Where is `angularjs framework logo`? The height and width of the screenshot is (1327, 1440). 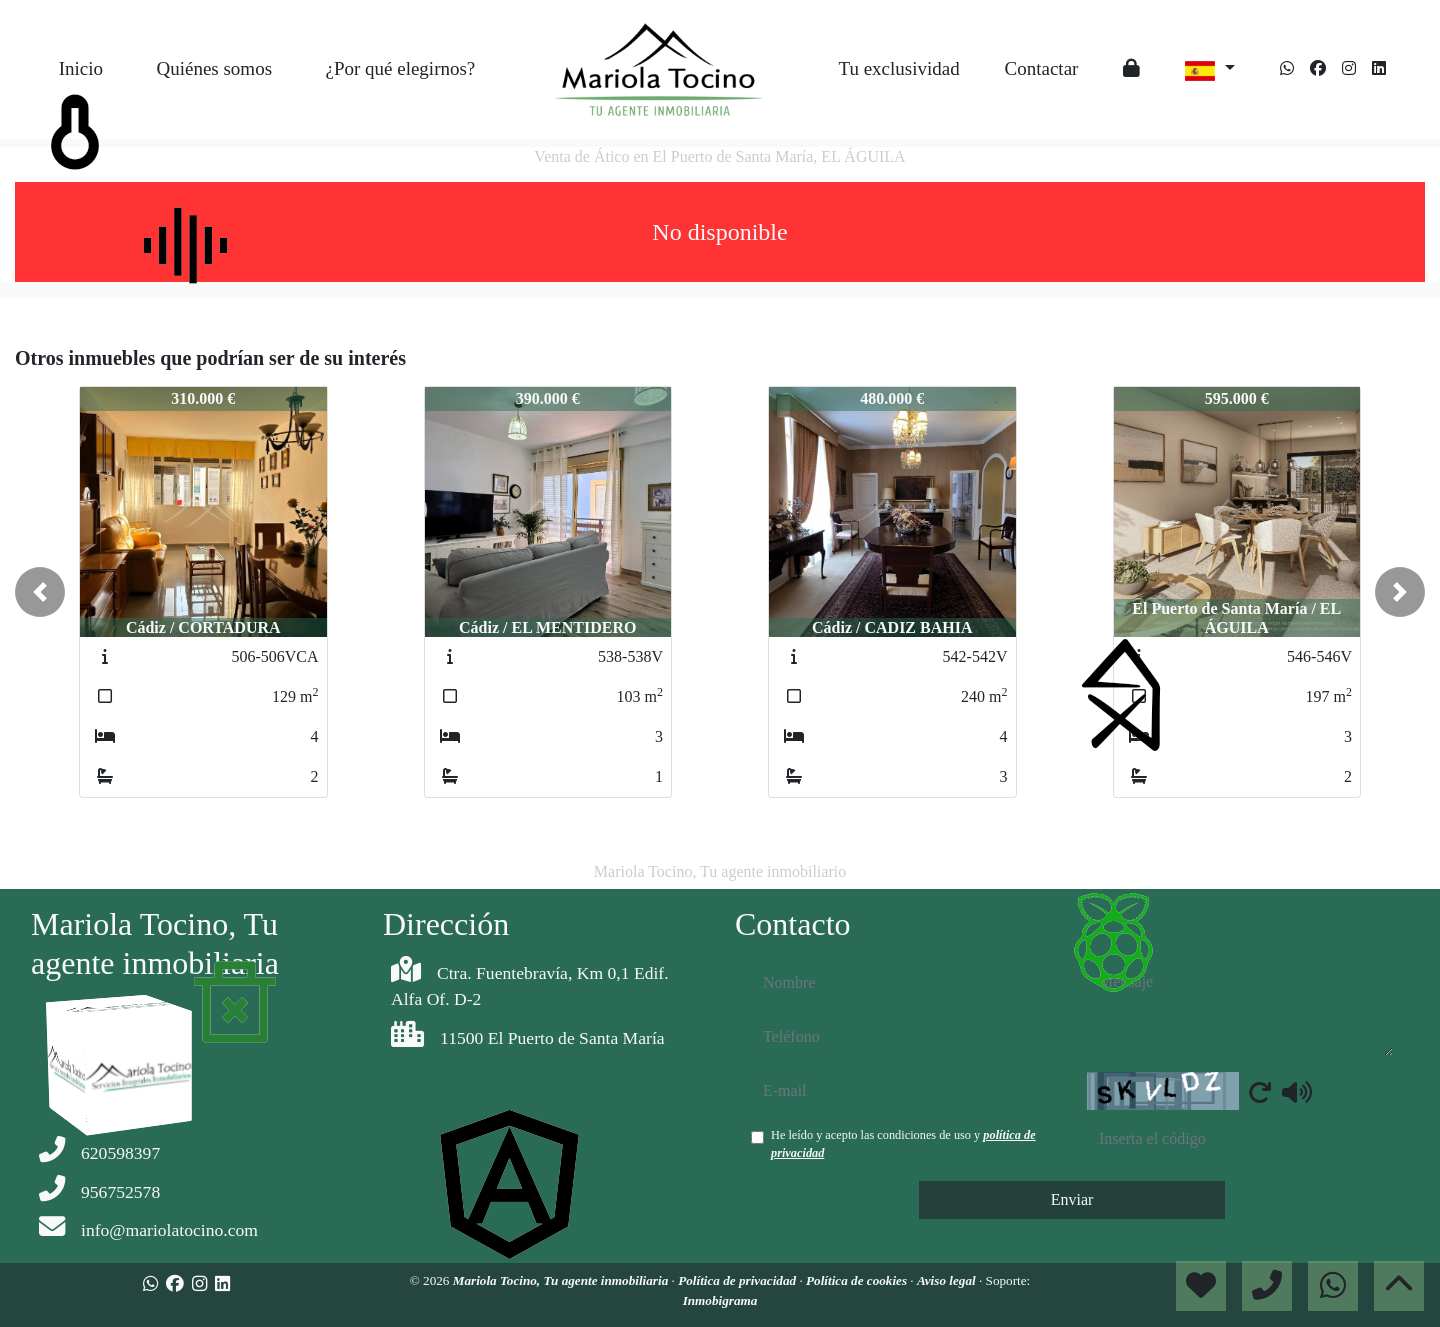
angularjs framework logo is located at coordinates (509, 1184).